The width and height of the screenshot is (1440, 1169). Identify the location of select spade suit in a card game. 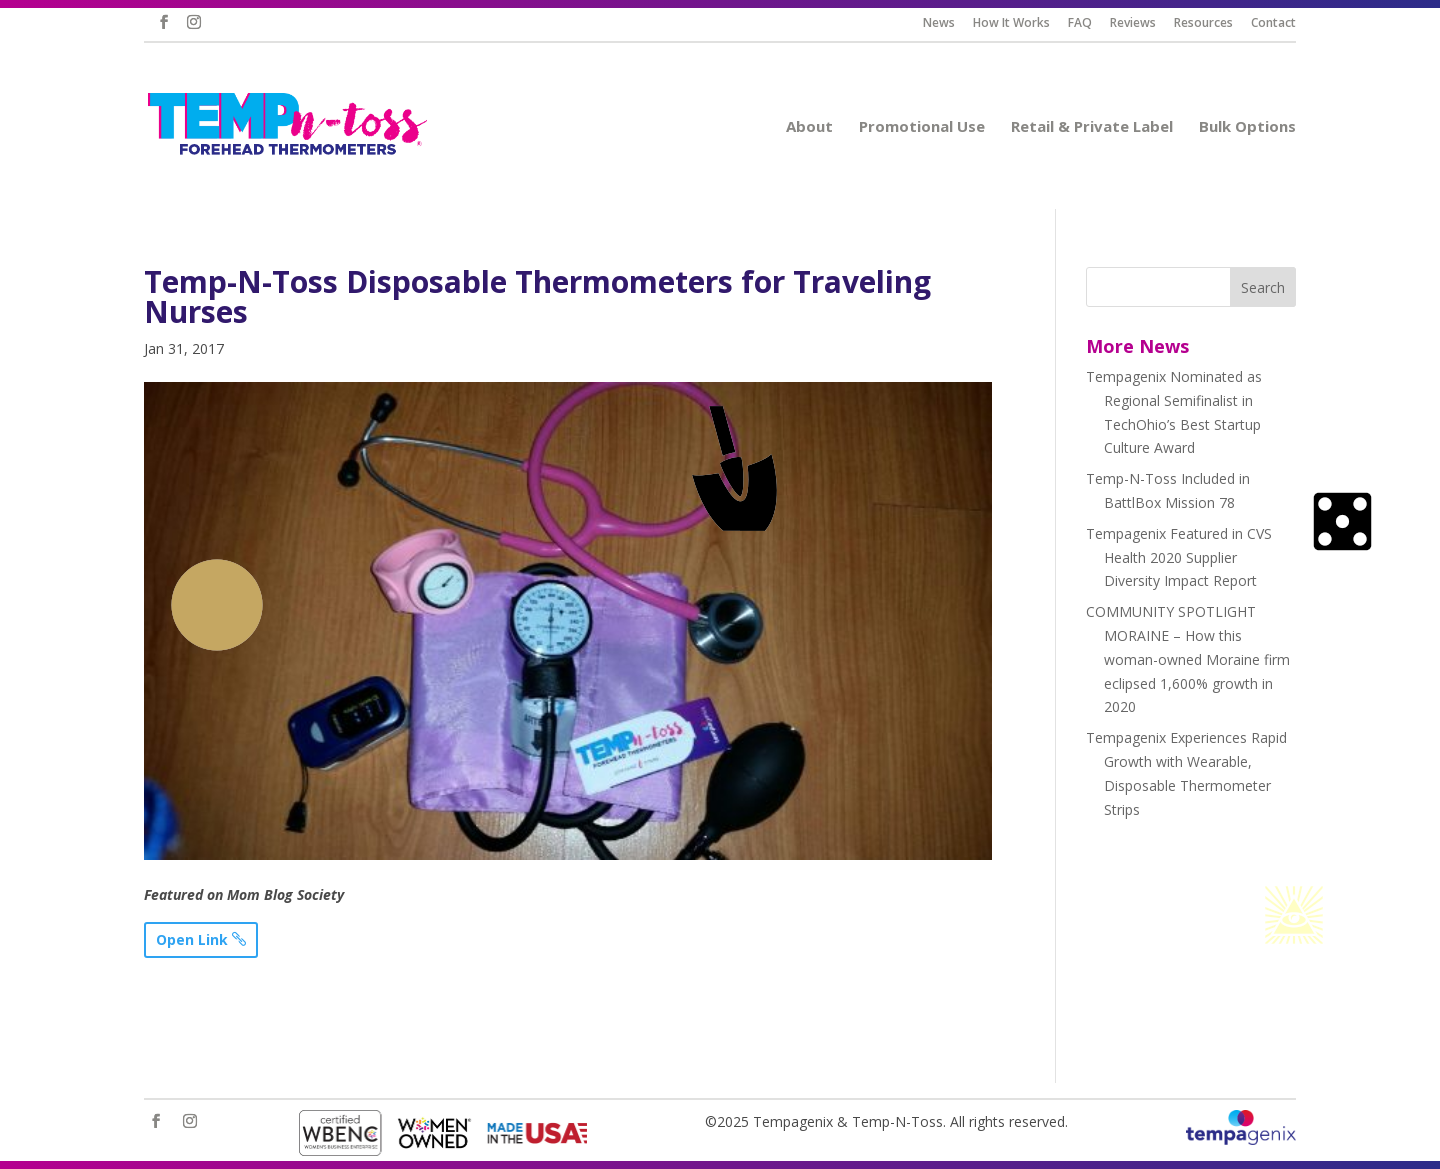
(730, 468).